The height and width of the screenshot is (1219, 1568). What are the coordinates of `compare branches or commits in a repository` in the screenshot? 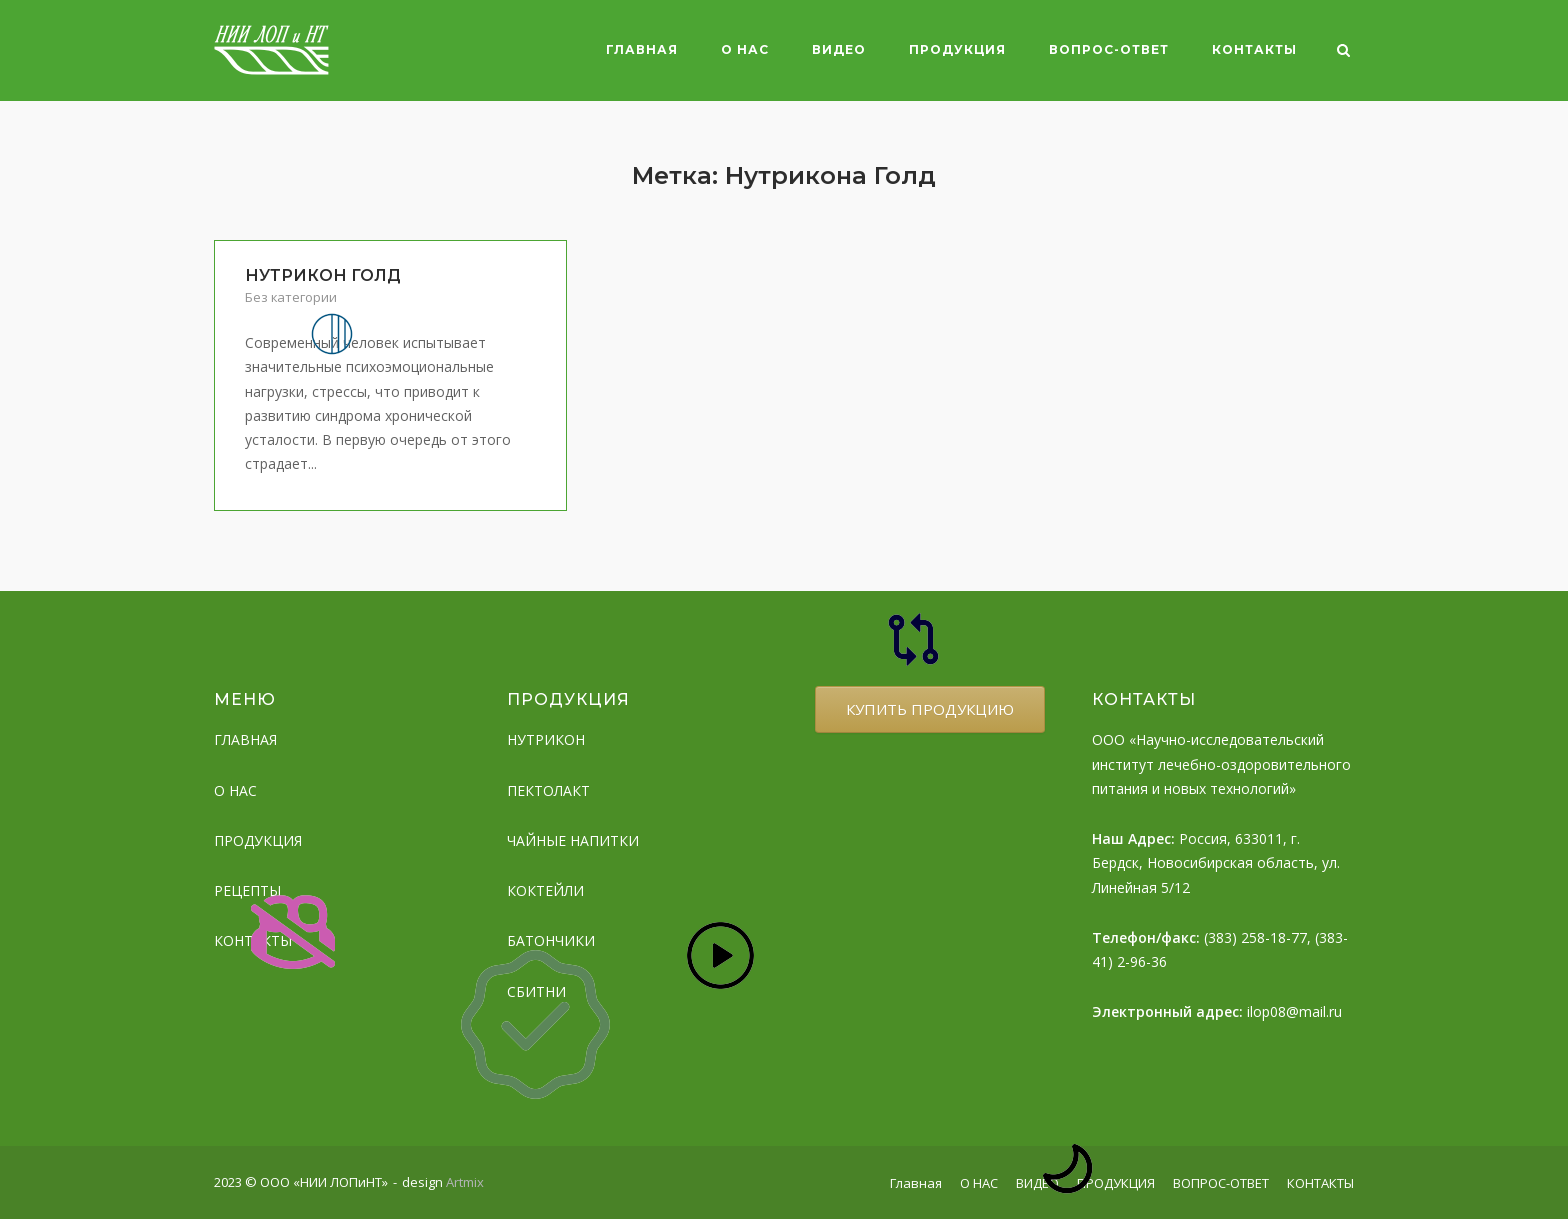 It's located at (913, 639).